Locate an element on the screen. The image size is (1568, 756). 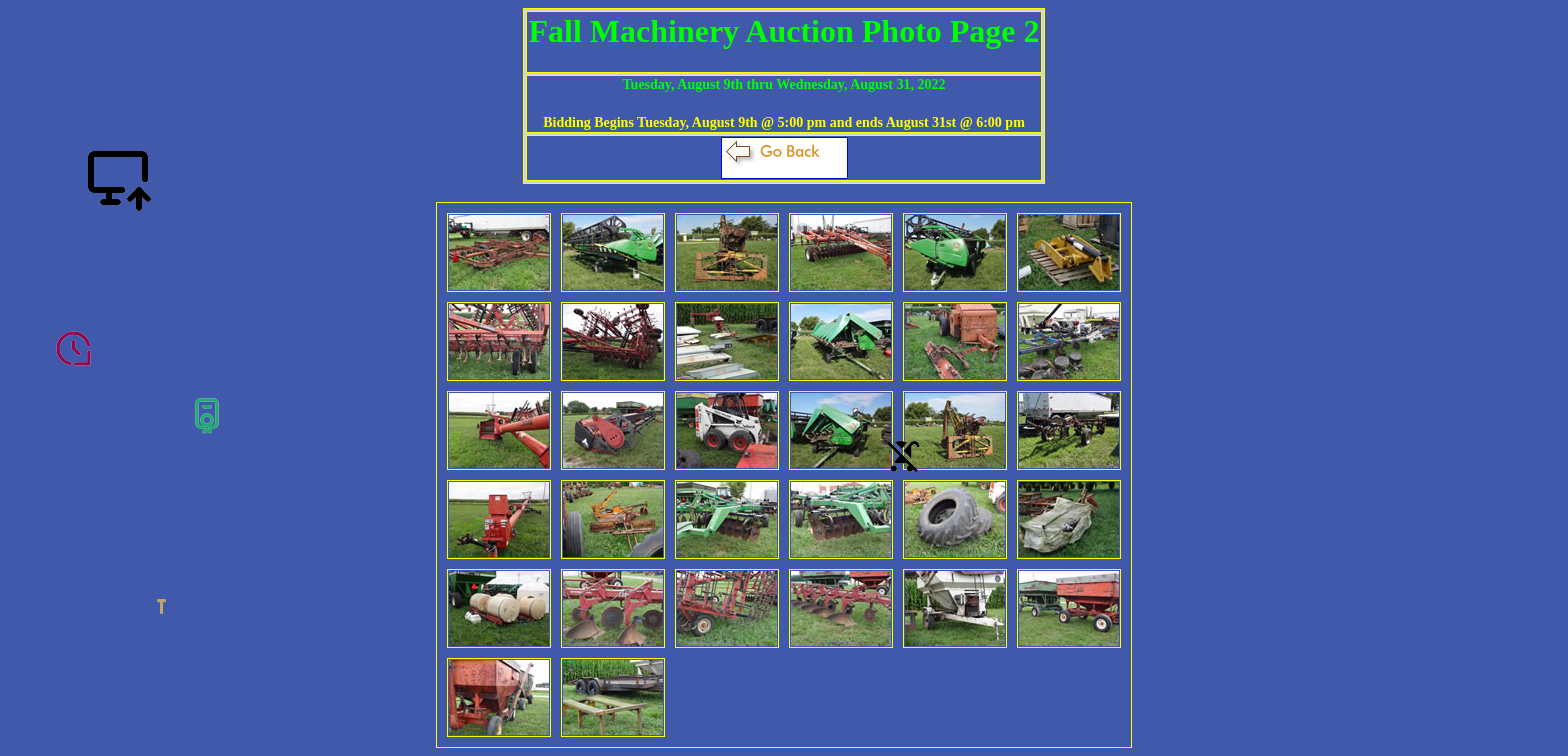
text formatting option for title case is located at coordinates (161, 606).